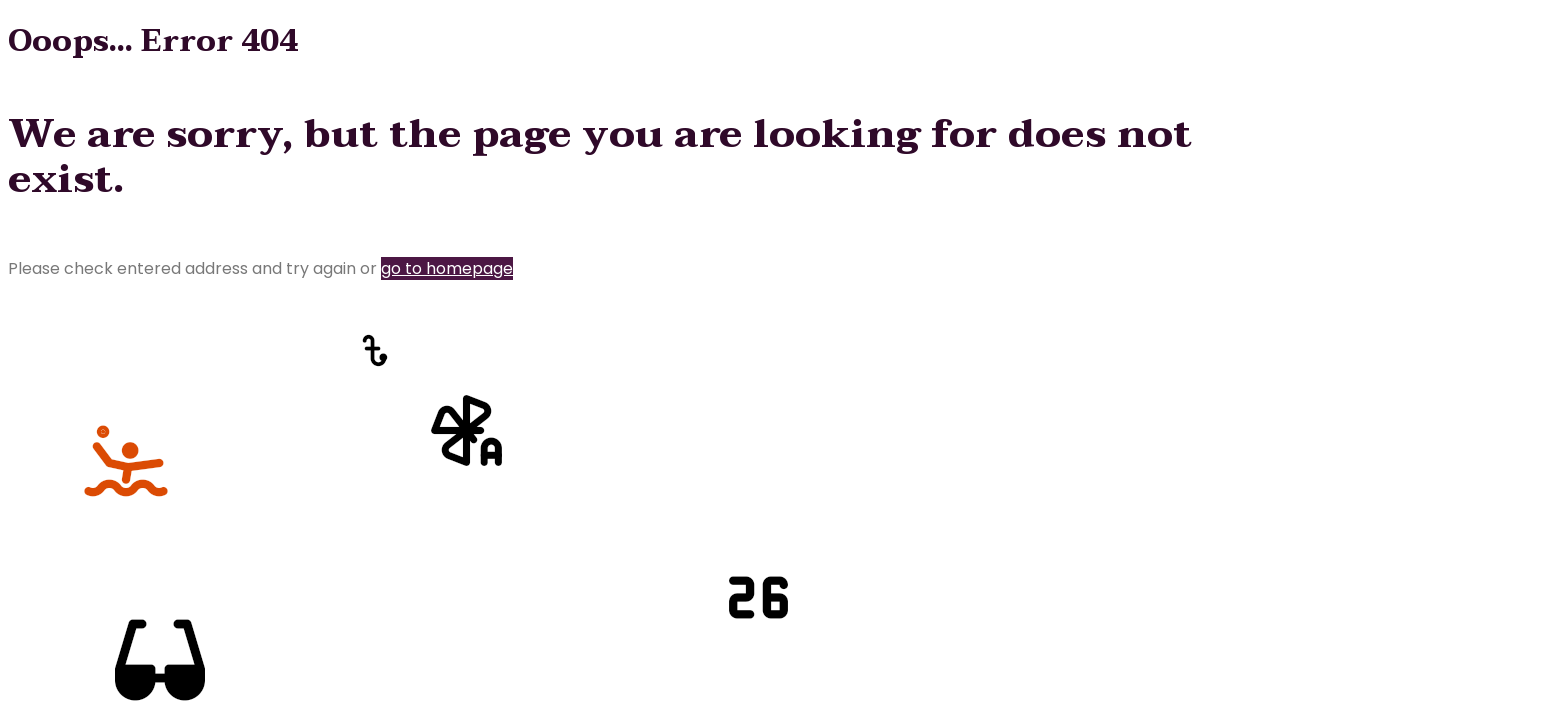 The height and width of the screenshot is (720, 1568). What do you see at coordinates (374, 350) in the screenshot?
I see `indicates bangladeshi taka currency` at bounding box center [374, 350].